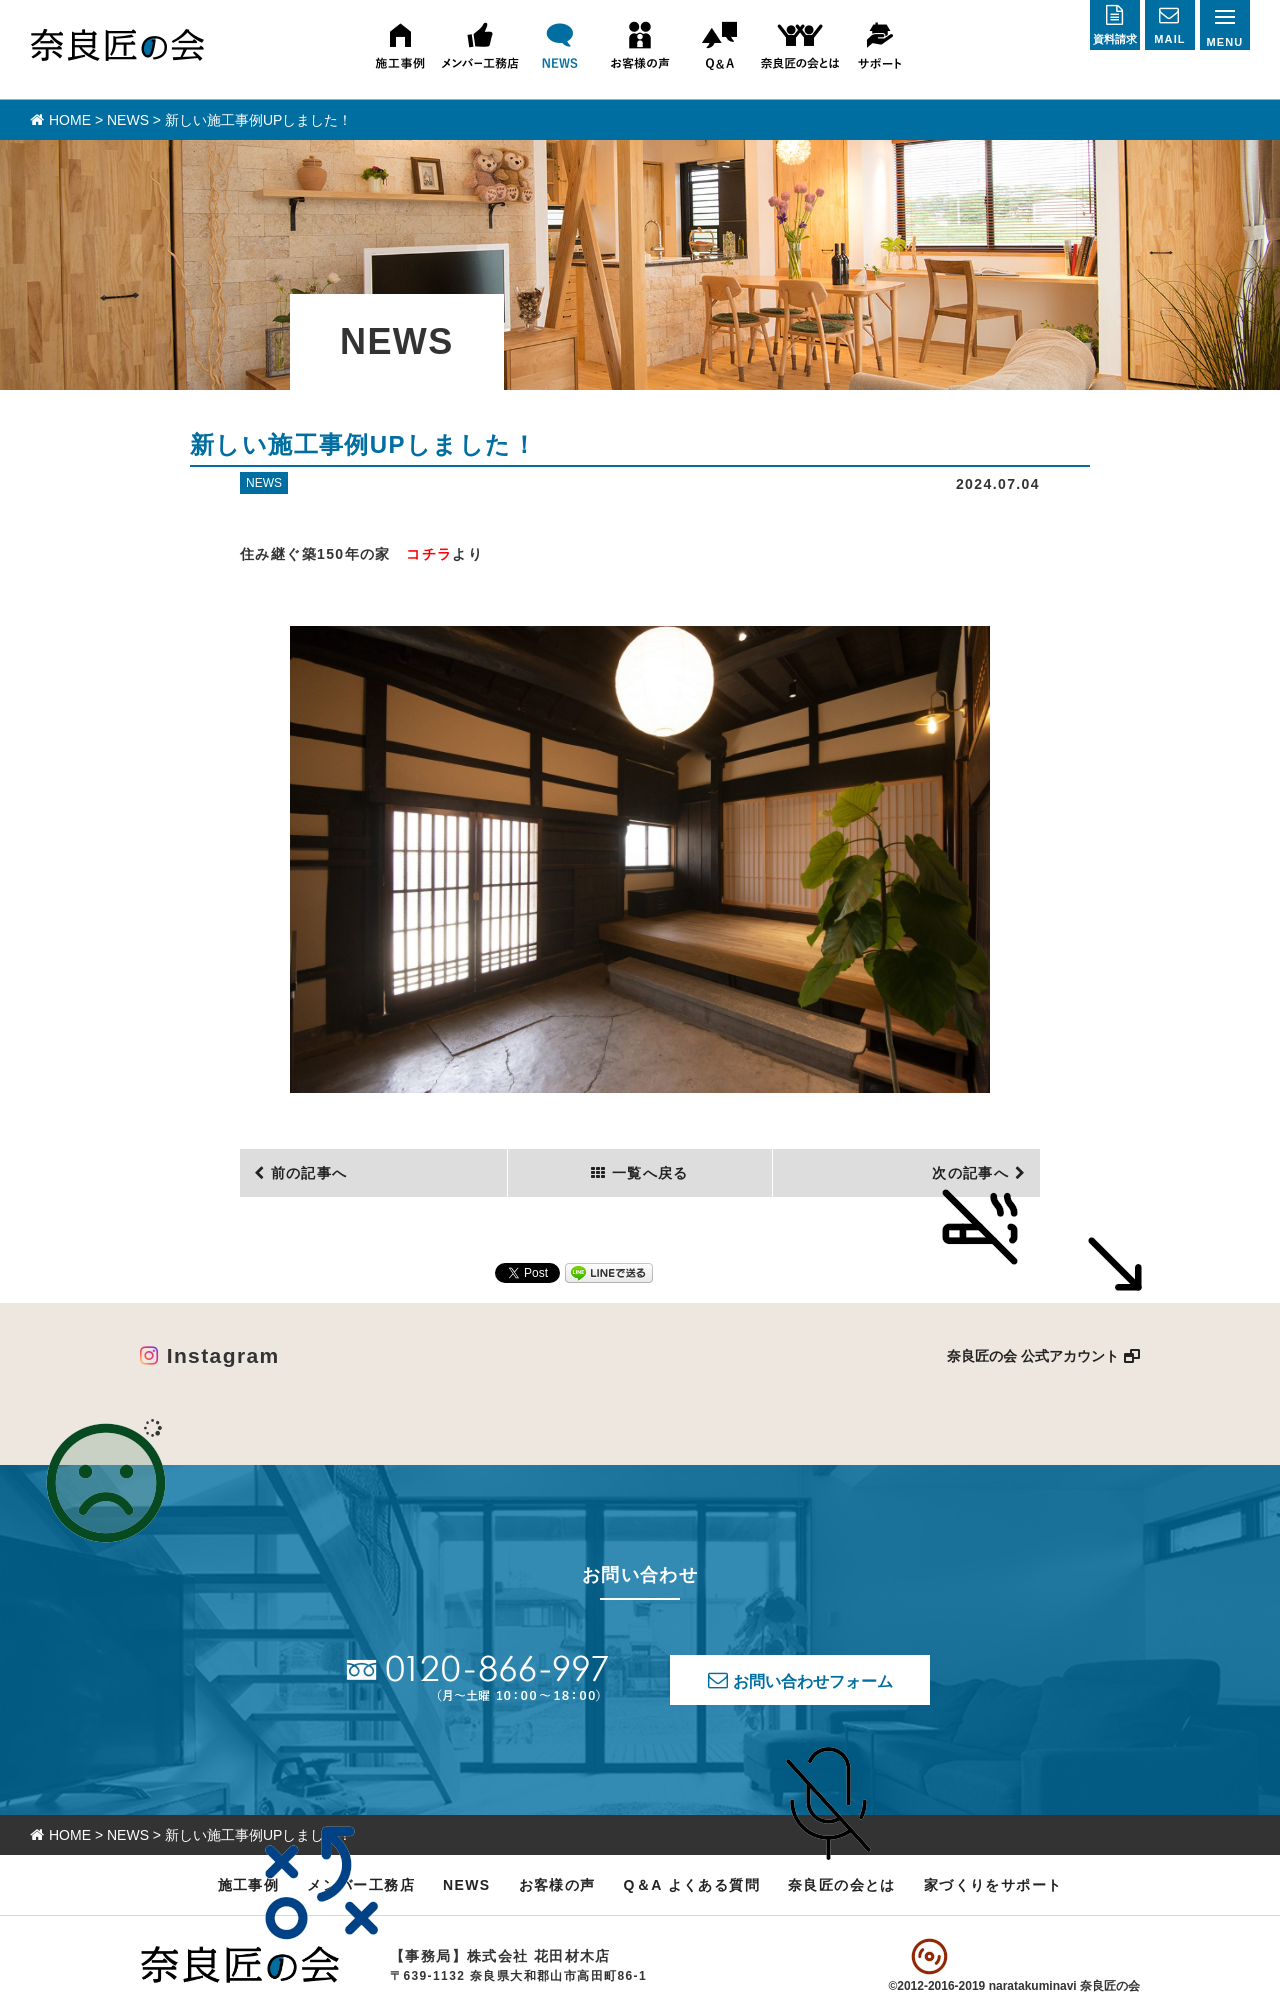 Image resolution: width=1280 pixels, height=2016 pixels. Describe the element at coordinates (980, 1227) in the screenshot. I see `no smoking allowed in this area` at that location.